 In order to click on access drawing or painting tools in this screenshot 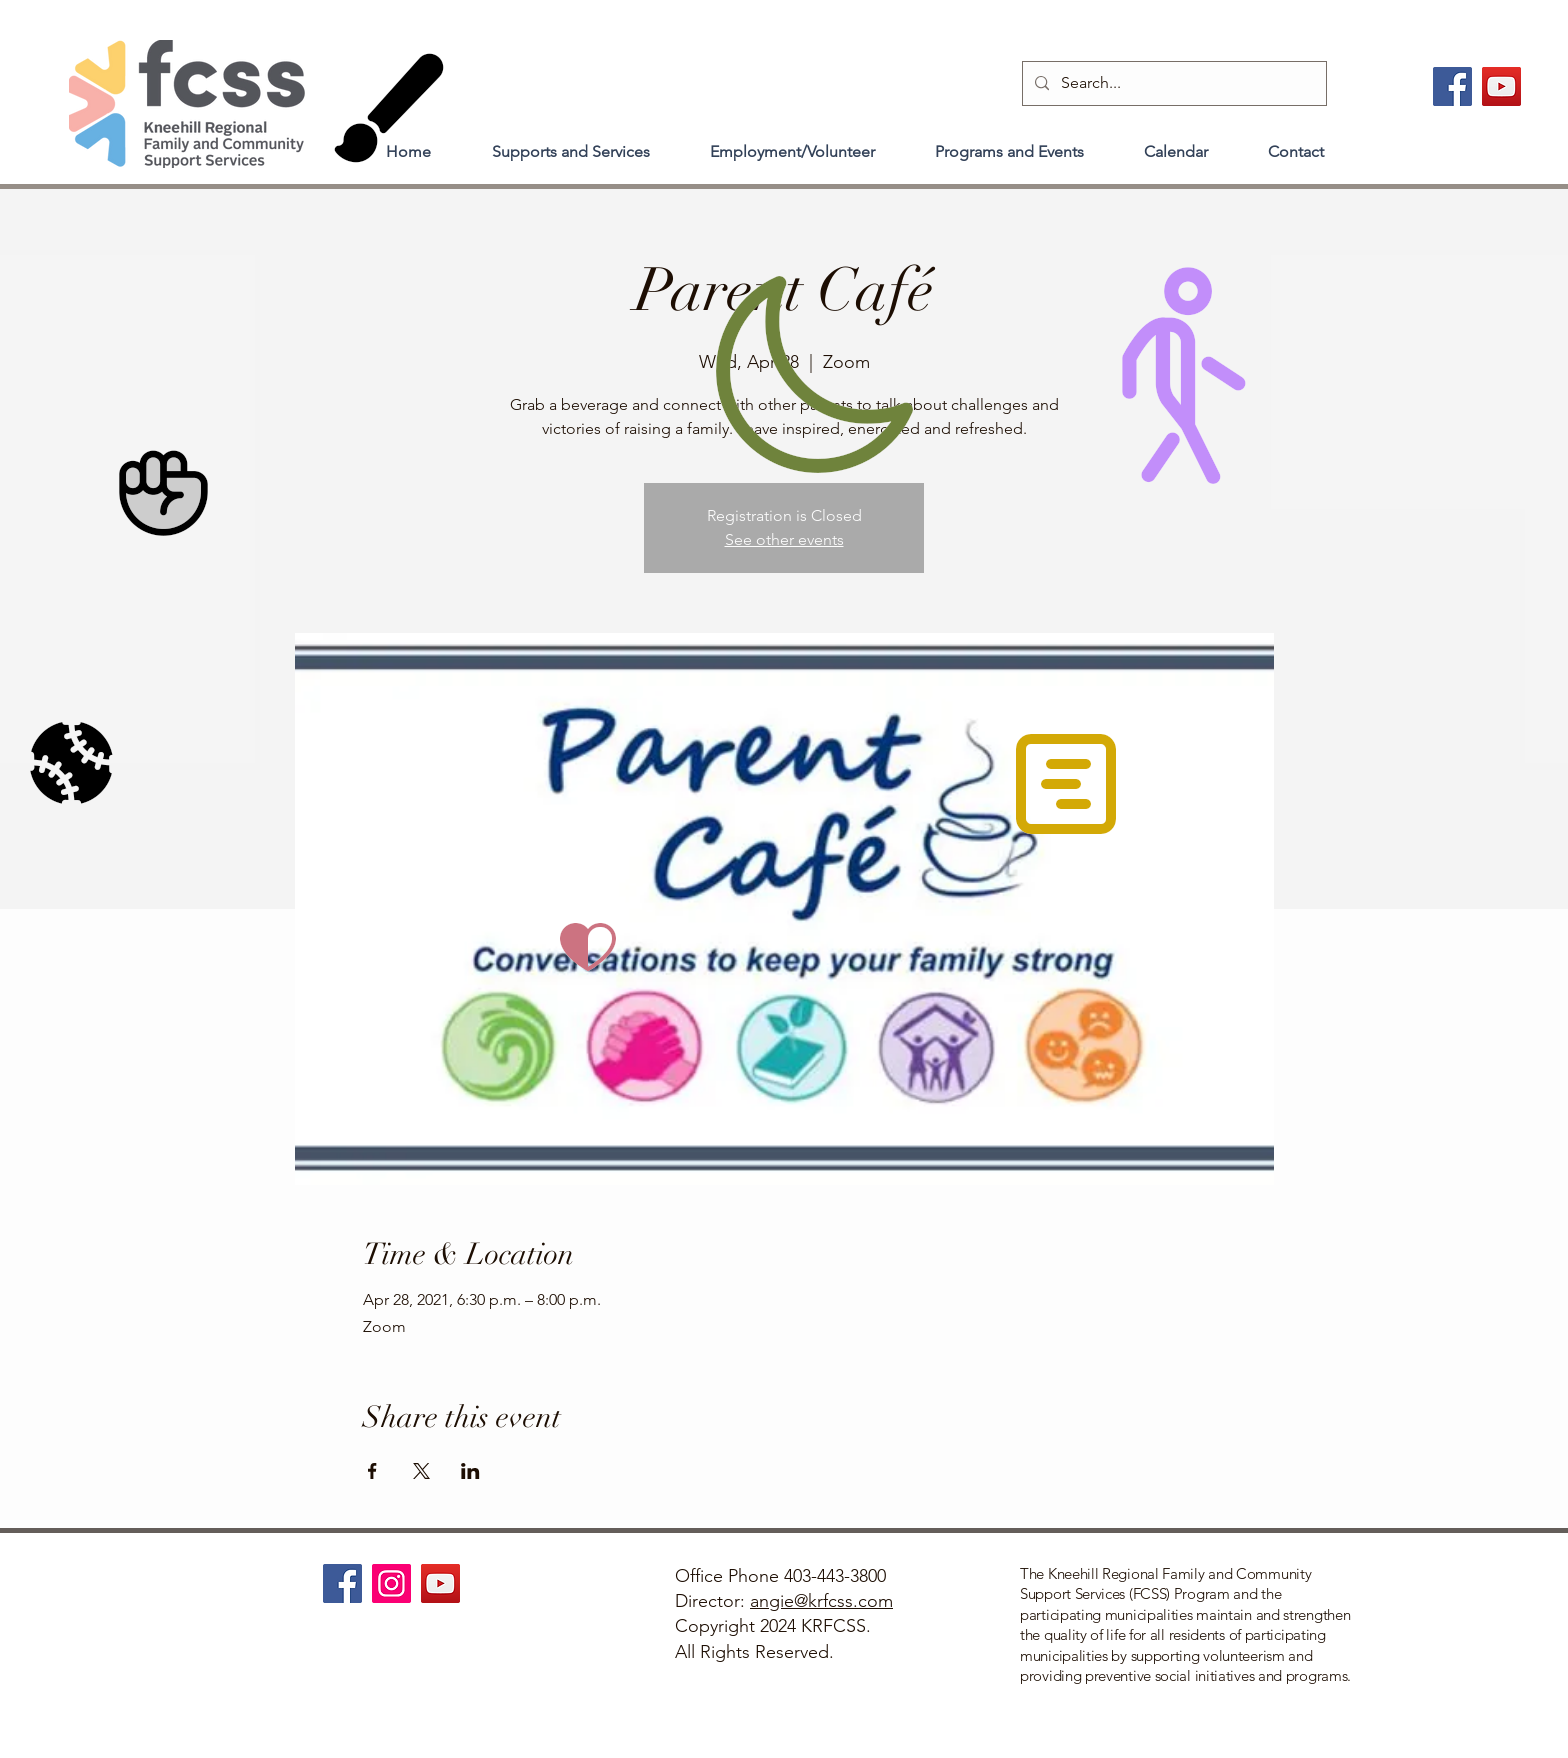, I will do `click(389, 108)`.